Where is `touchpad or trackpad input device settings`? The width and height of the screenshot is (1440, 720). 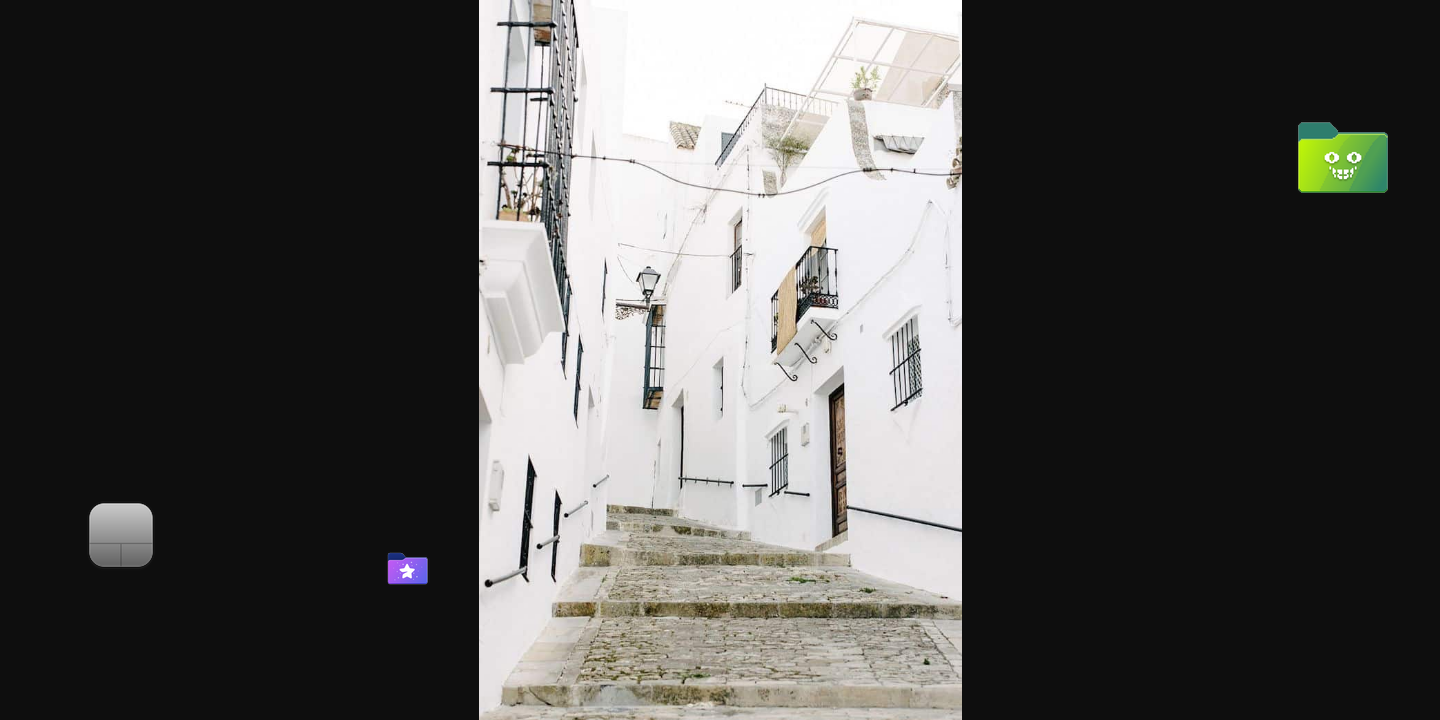 touchpad or trackpad input device settings is located at coordinates (121, 535).